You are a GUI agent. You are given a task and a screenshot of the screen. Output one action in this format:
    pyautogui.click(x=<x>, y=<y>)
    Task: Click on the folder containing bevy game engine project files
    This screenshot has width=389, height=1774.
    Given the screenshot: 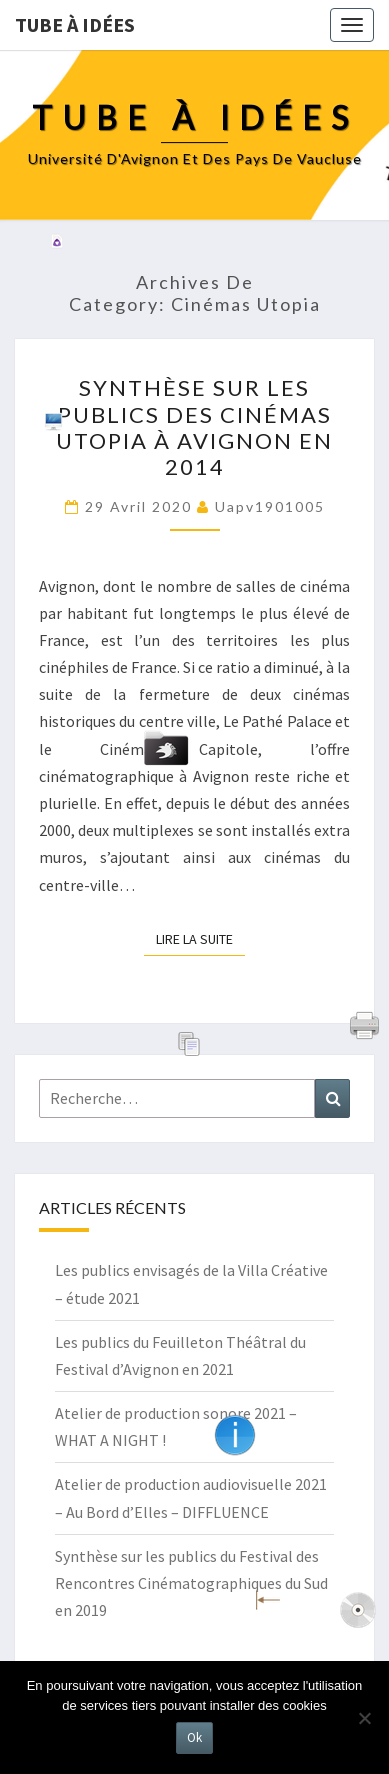 What is the action you would take?
    pyautogui.click(x=166, y=749)
    